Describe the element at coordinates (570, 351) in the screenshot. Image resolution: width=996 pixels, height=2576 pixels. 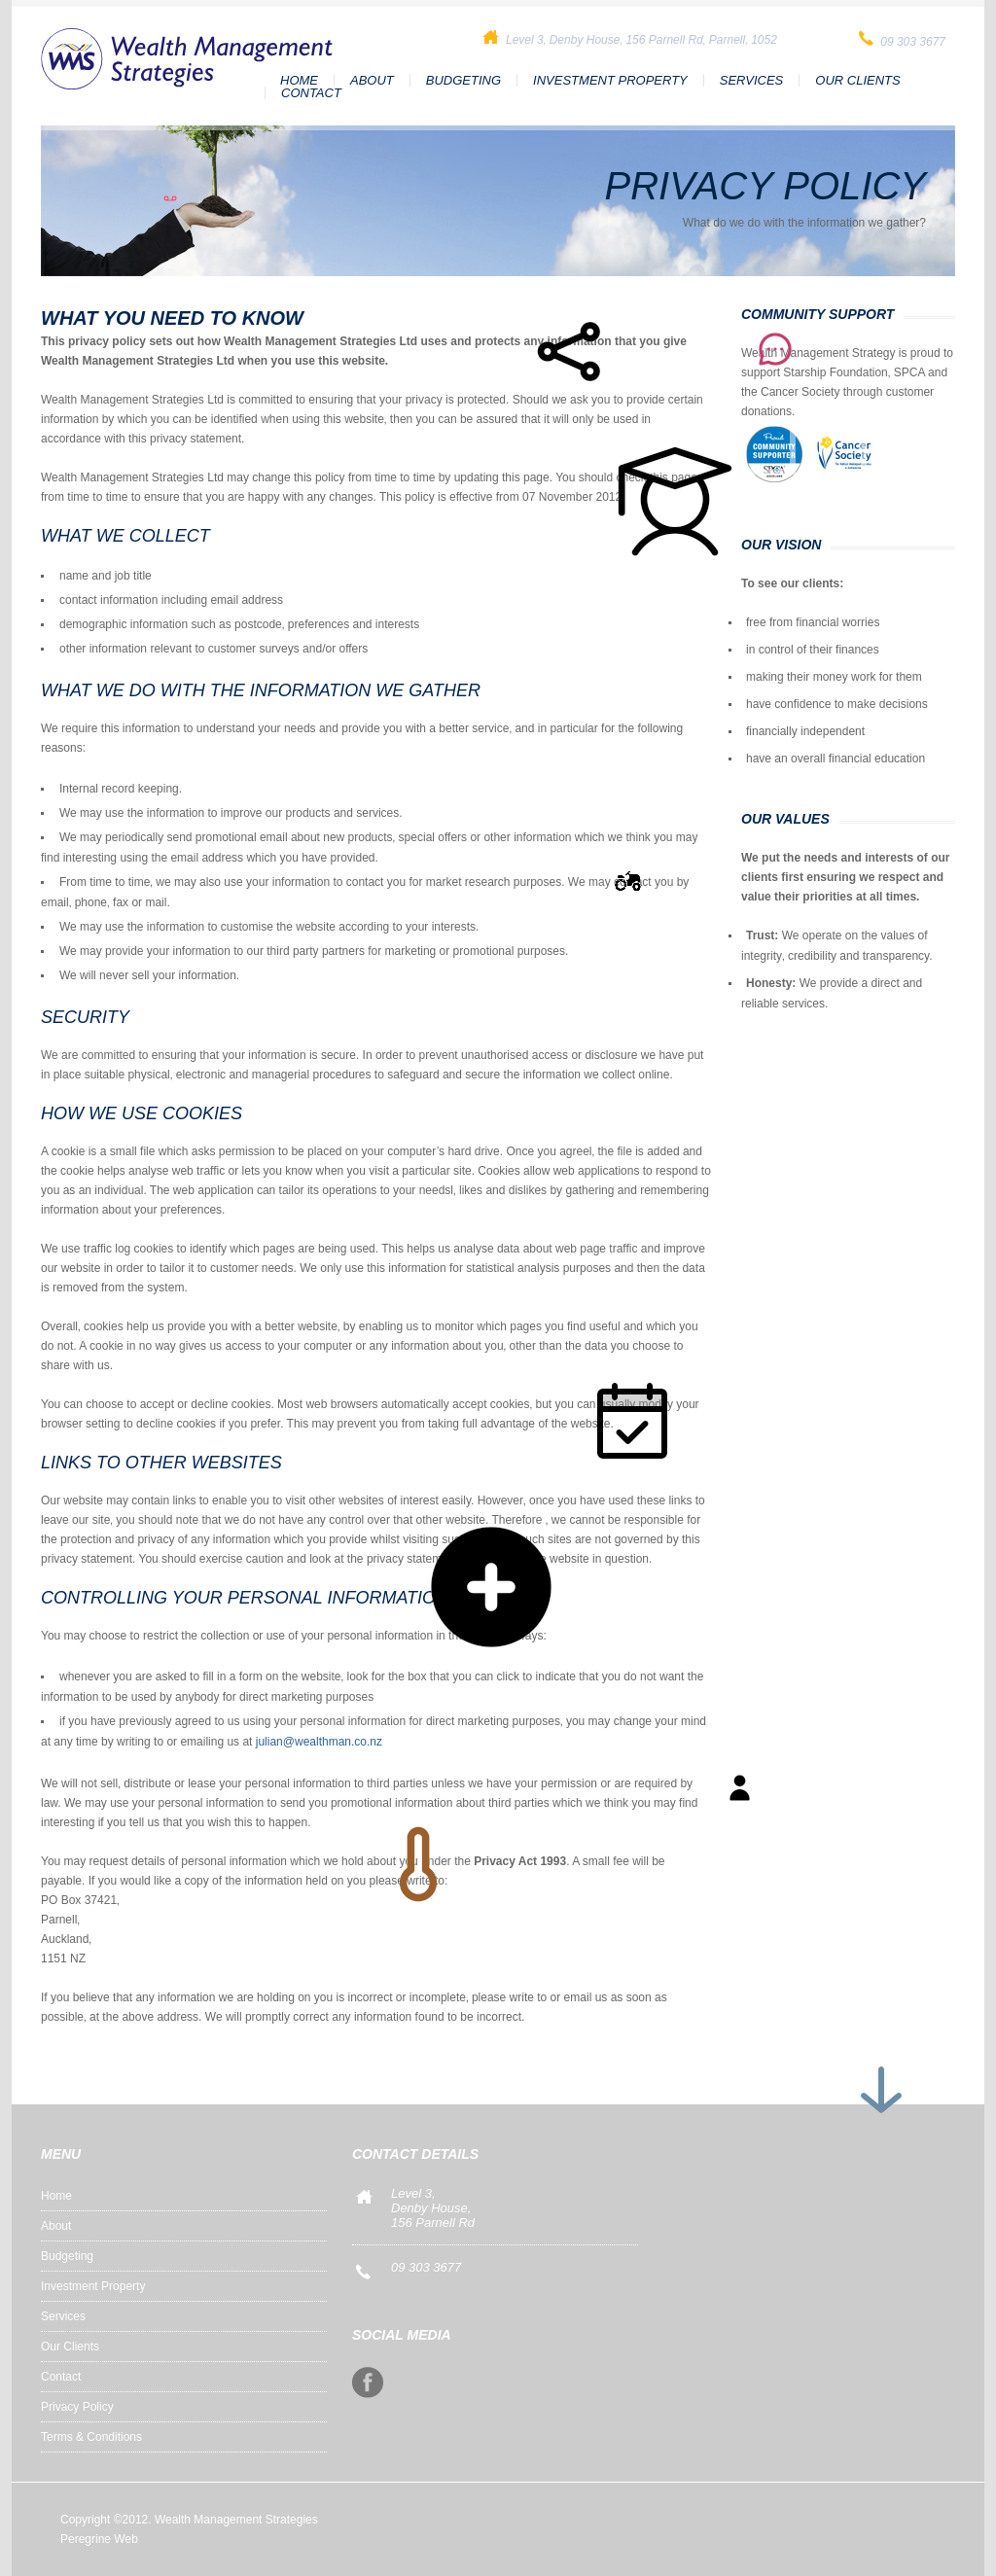
I see `share this content with others` at that location.